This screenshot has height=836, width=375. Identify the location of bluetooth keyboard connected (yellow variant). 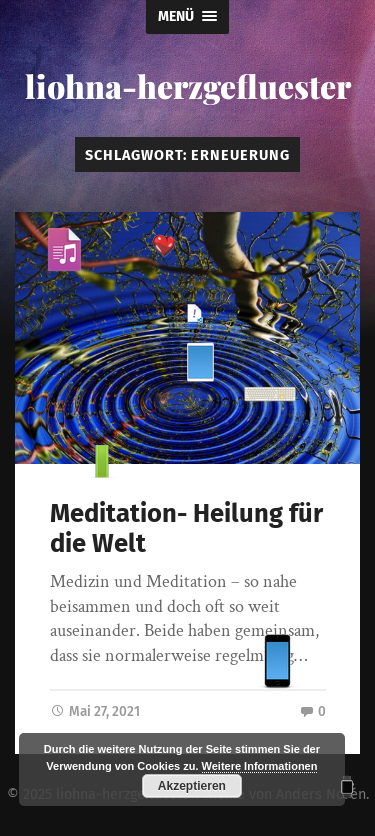
(270, 394).